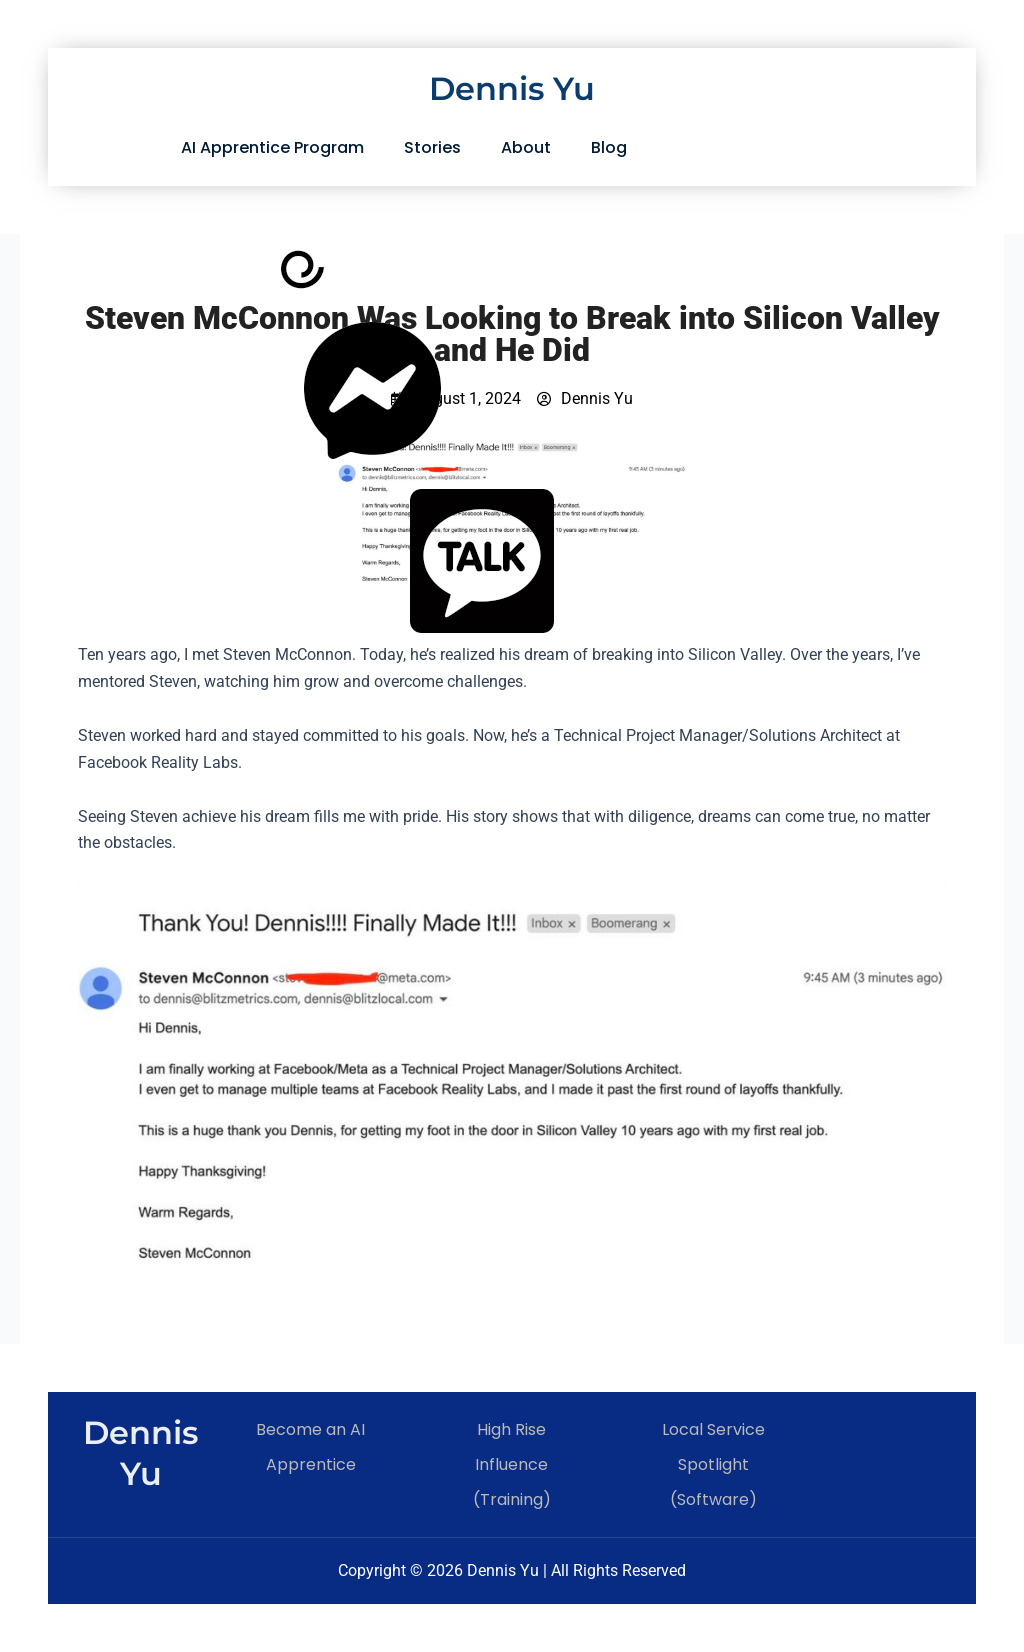  I want to click on open KakaoTalk messaging app, so click(482, 561).